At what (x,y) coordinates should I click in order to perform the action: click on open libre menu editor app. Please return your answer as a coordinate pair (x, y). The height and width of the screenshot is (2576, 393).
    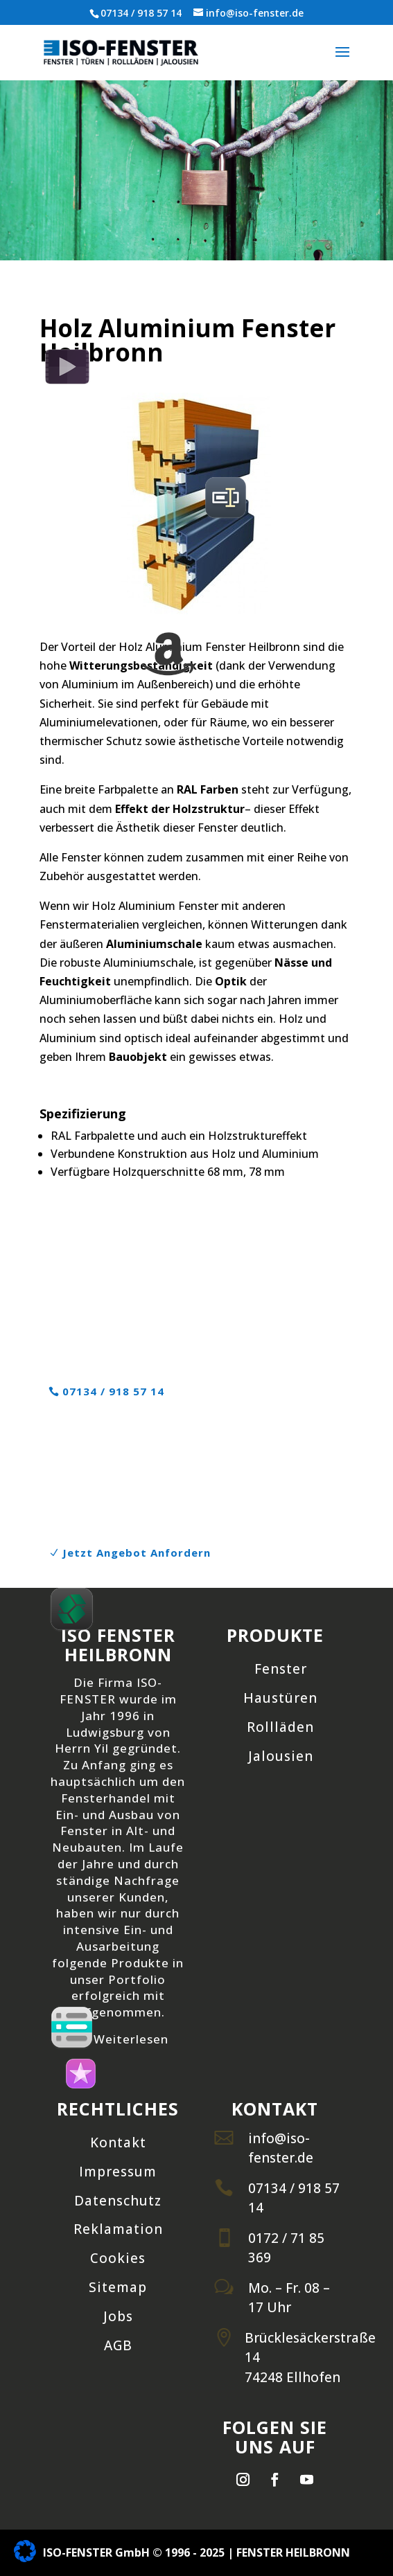
    Looking at the image, I should click on (71, 2027).